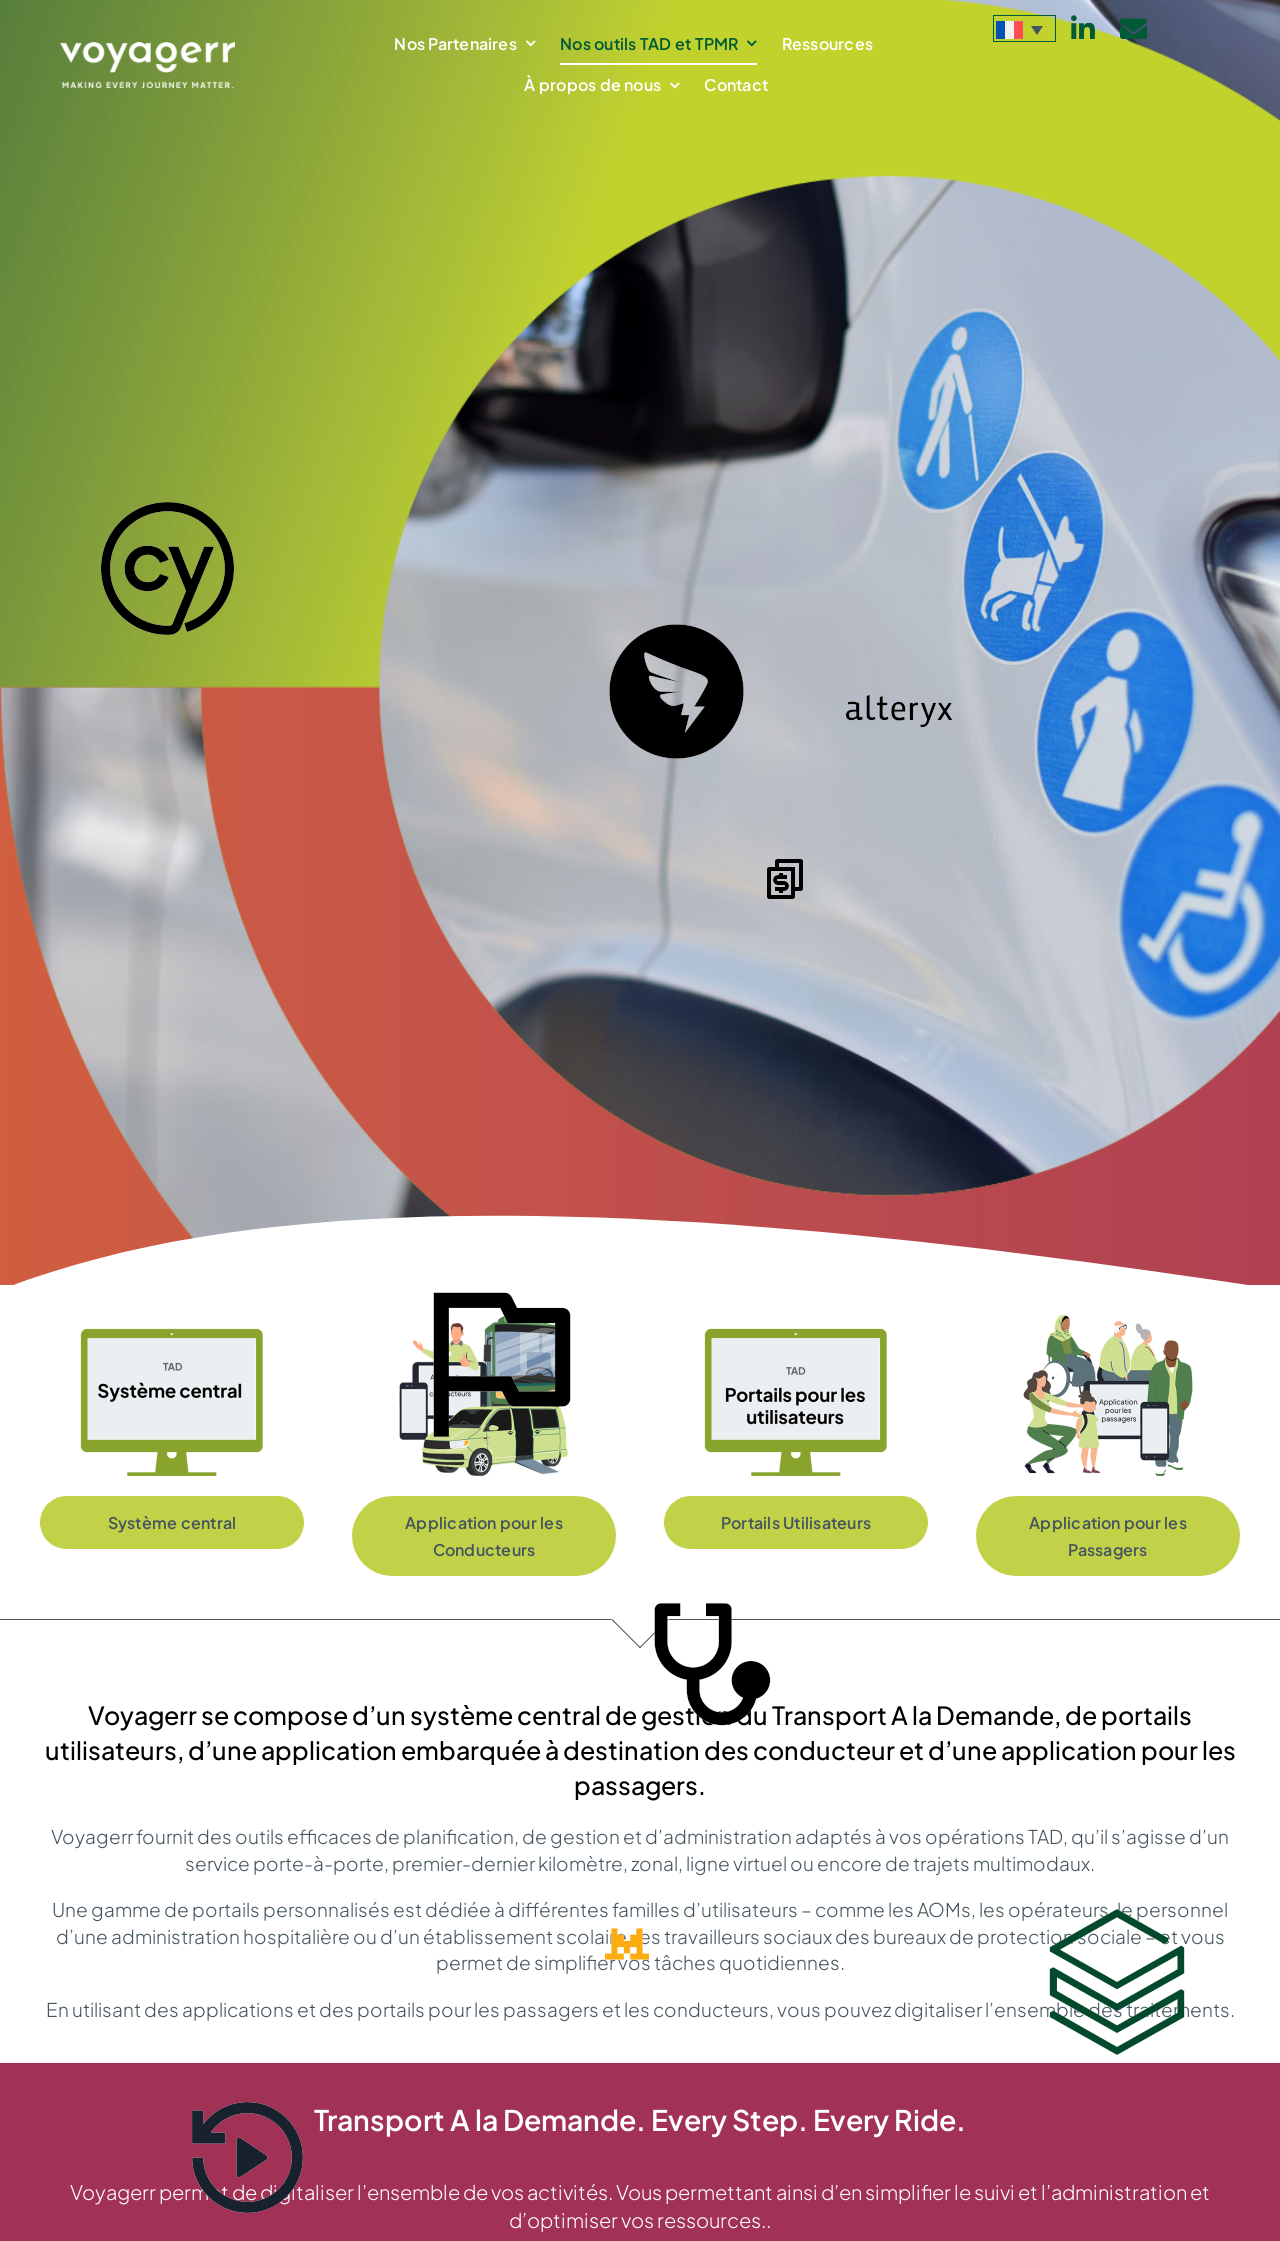 This screenshot has width=1280, height=2241. What do you see at coordinates (706, 1661) in the screenshot?
I see `access health or medical features` at bounding box center [706, 1661].